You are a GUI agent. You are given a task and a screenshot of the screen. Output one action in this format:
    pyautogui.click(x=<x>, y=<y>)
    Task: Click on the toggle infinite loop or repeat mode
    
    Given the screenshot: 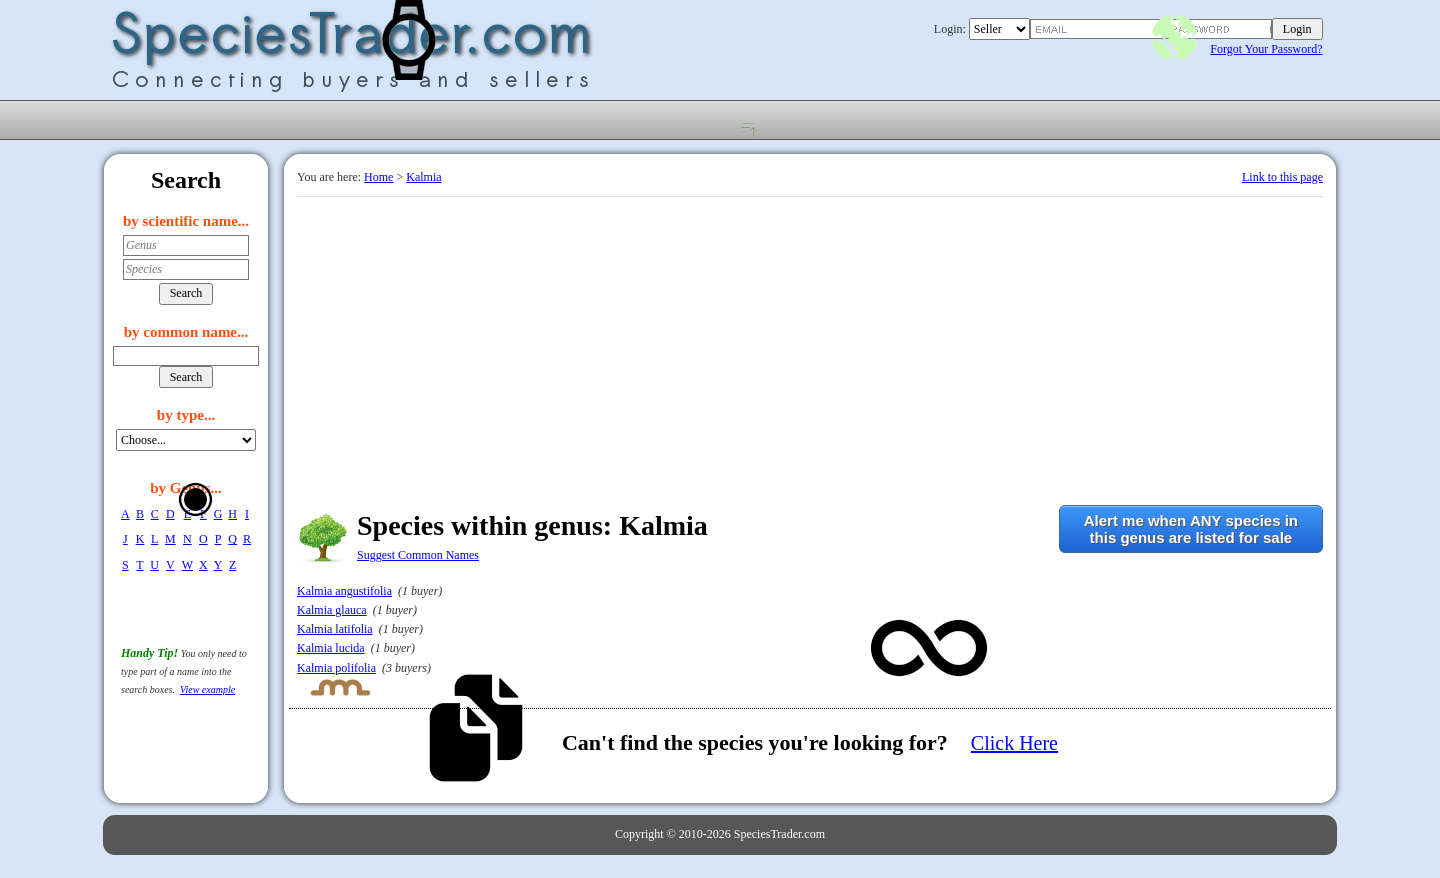 What is the action you would take?
    pyautogui.click(x=929, y=648)
    